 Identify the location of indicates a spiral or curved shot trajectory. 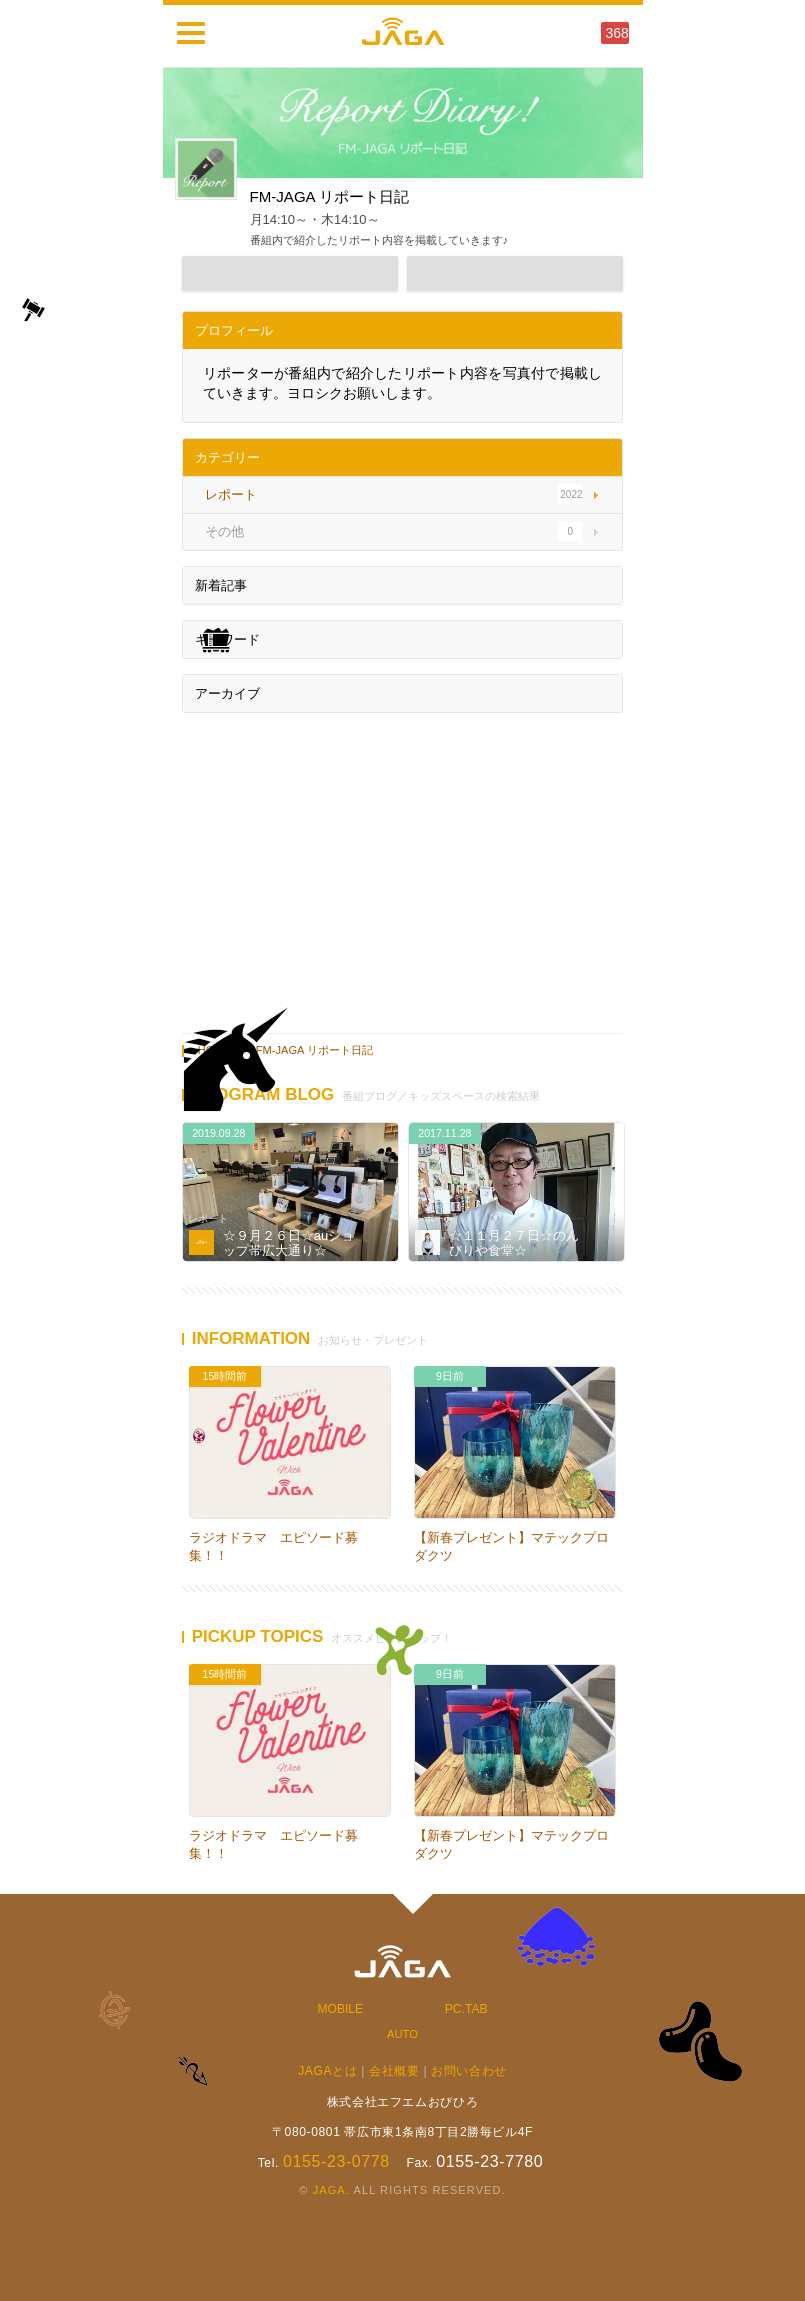
(193, 2071).